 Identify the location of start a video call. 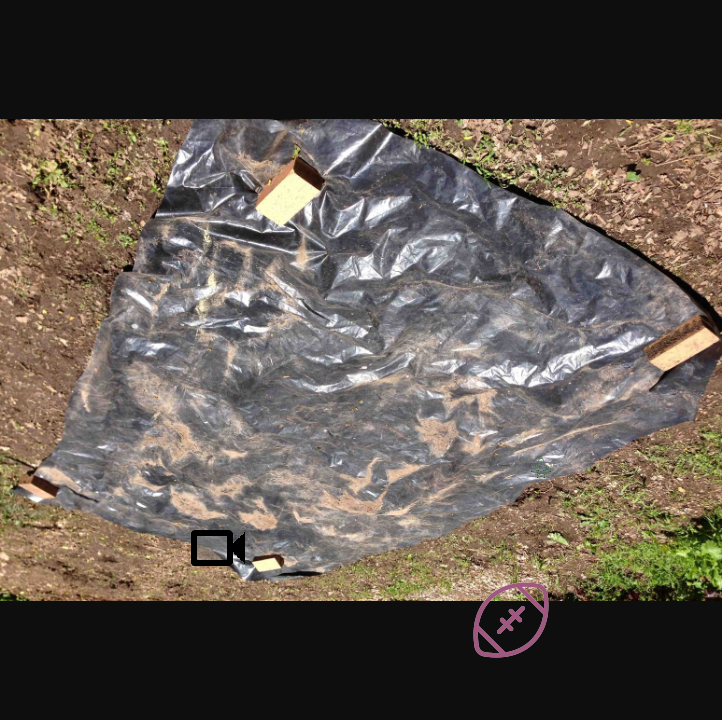
(218, 548).